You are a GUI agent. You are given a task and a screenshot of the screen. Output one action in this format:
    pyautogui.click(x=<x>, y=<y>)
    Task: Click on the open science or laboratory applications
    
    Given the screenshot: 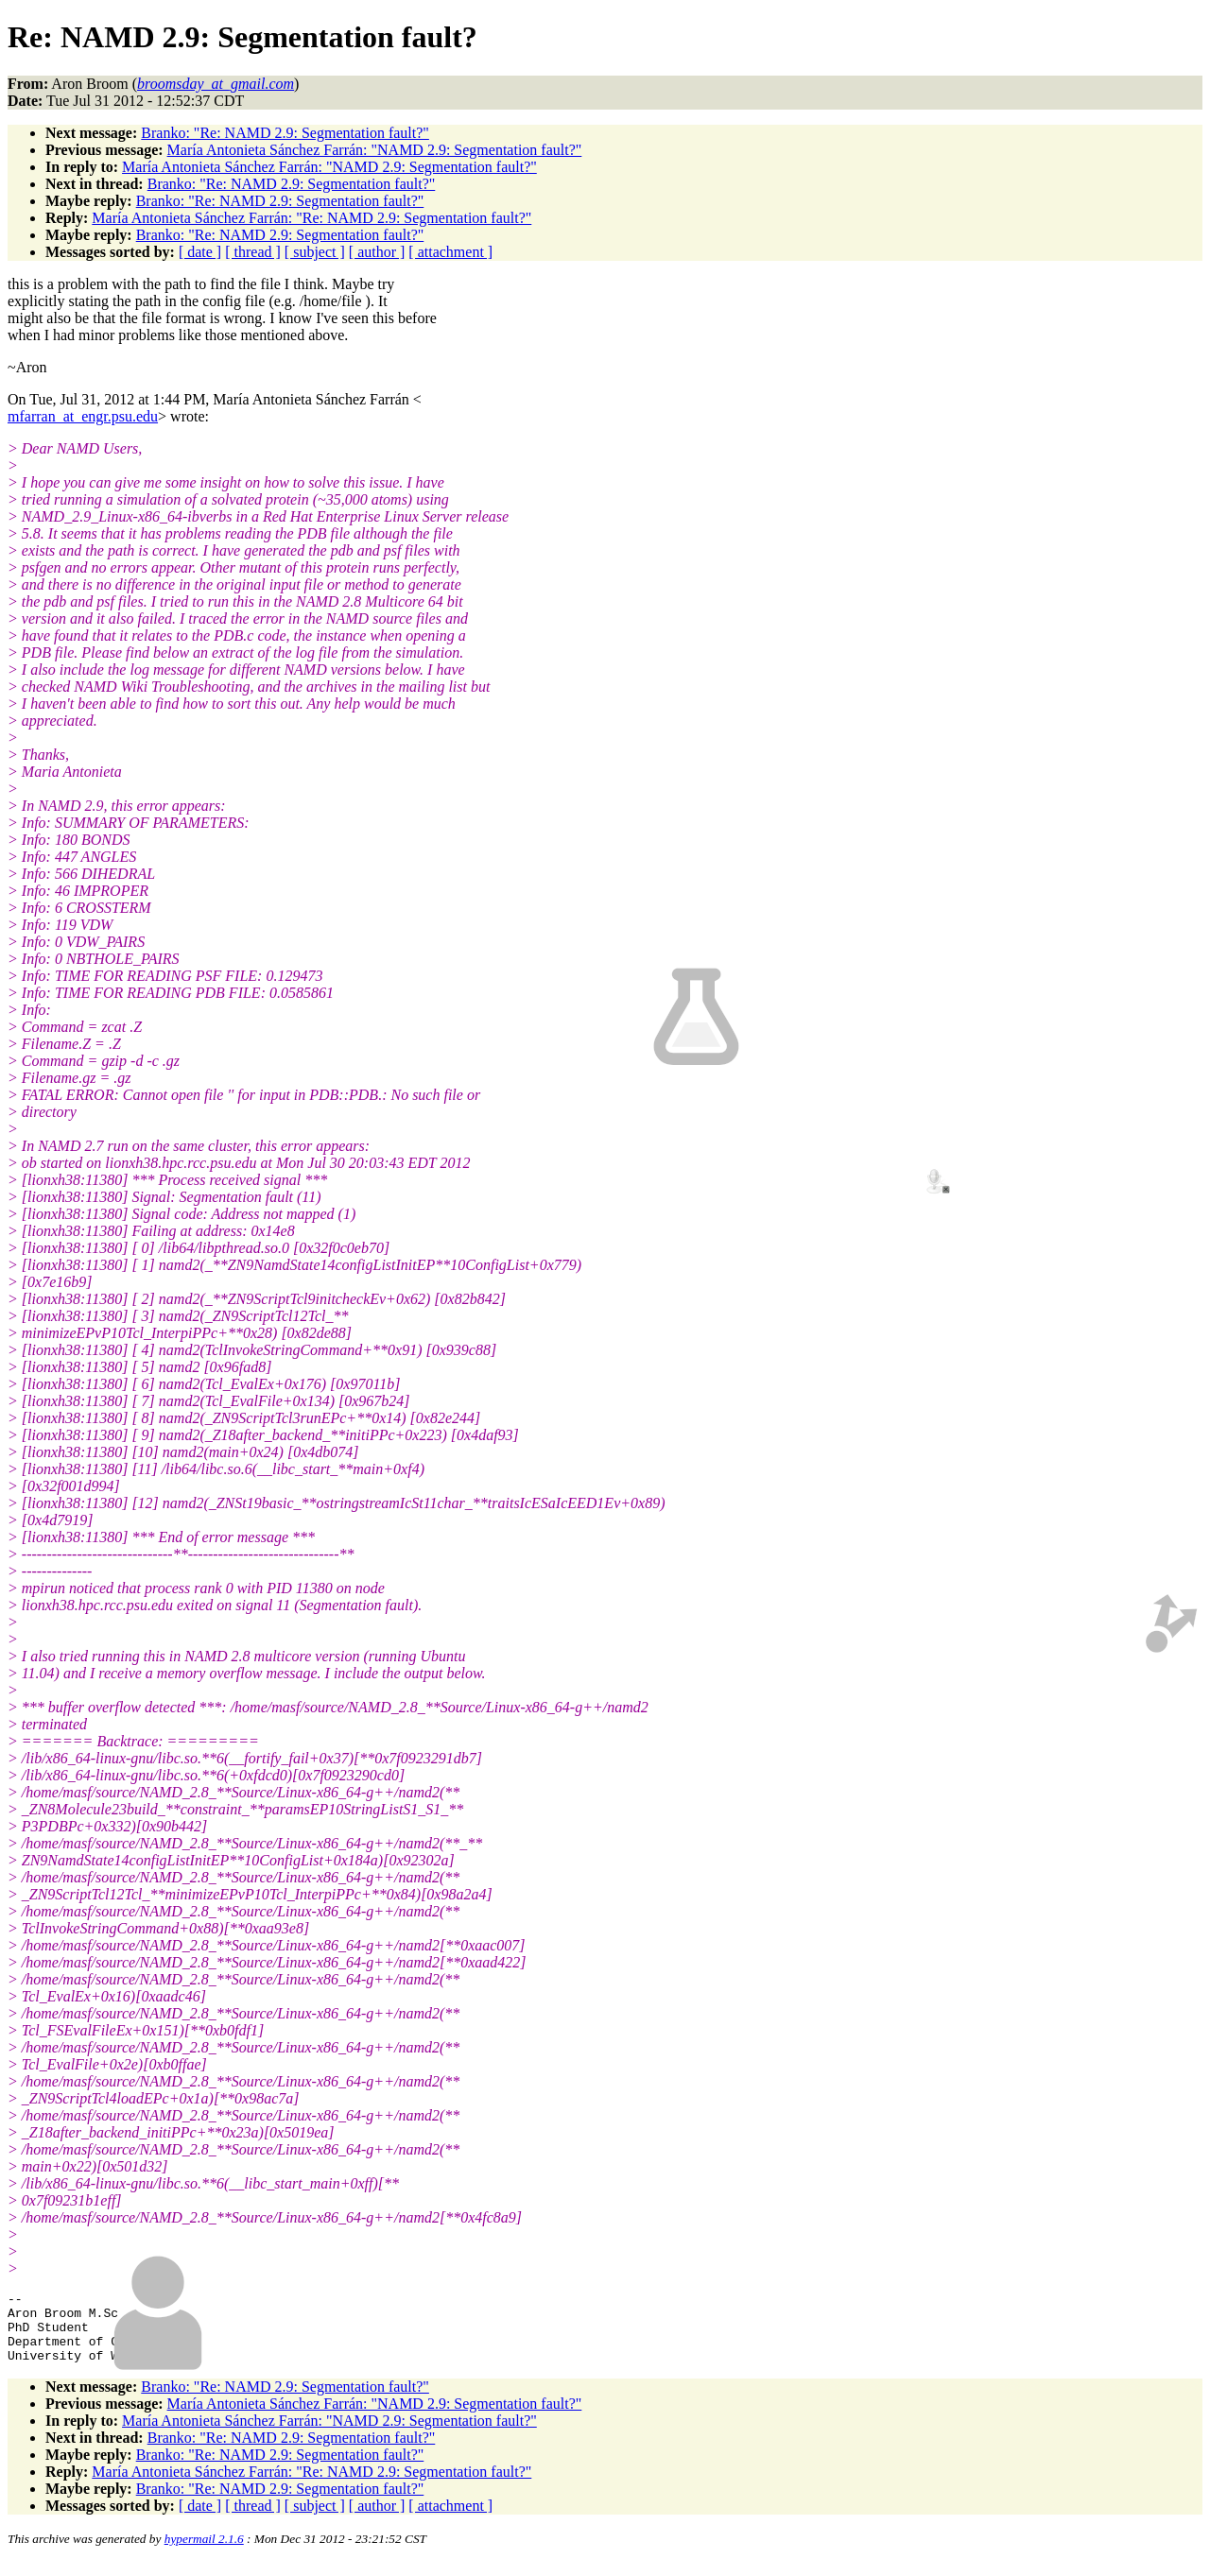 What is the action you would take?
    pyautogui.click(x=696, y=1016)
    